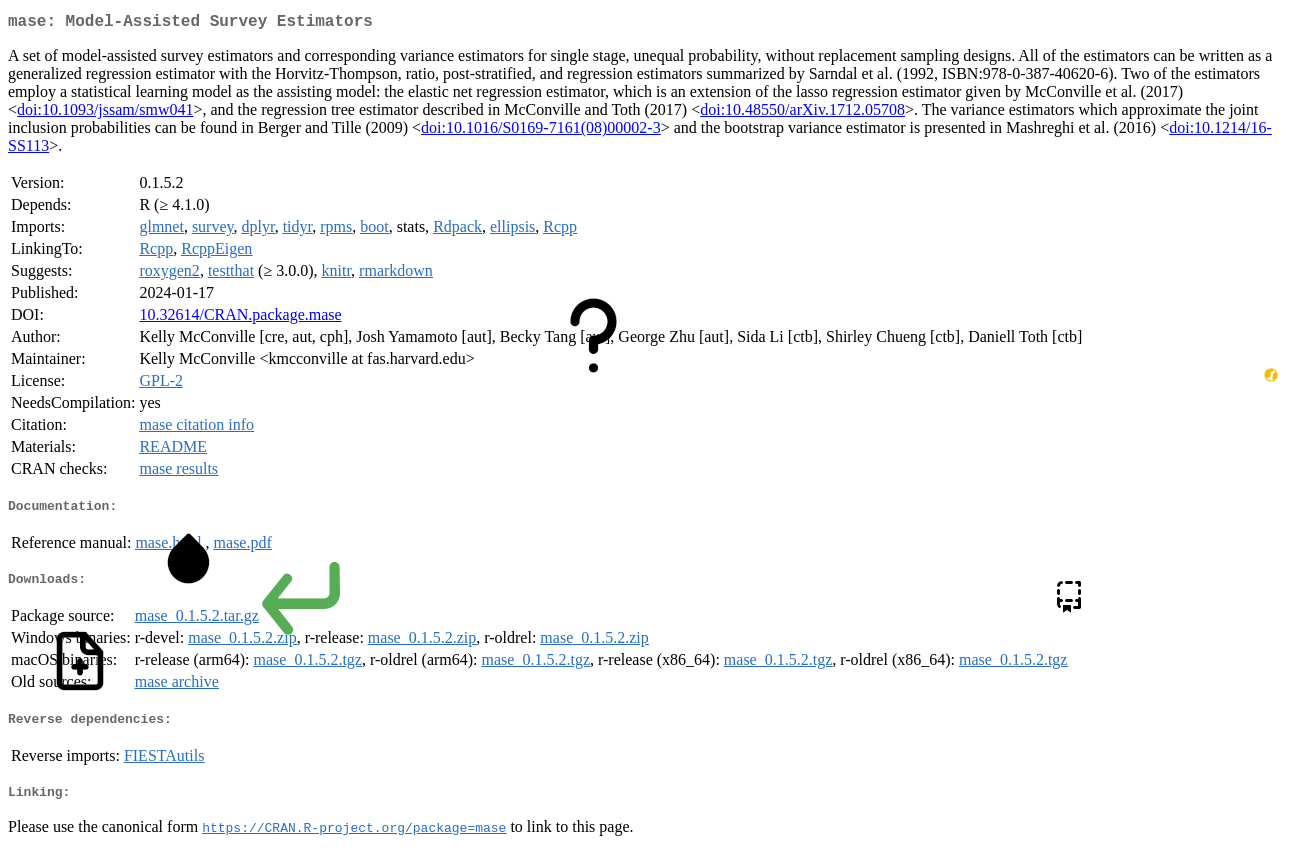  I want to click on create a new file, so click(80, 661).